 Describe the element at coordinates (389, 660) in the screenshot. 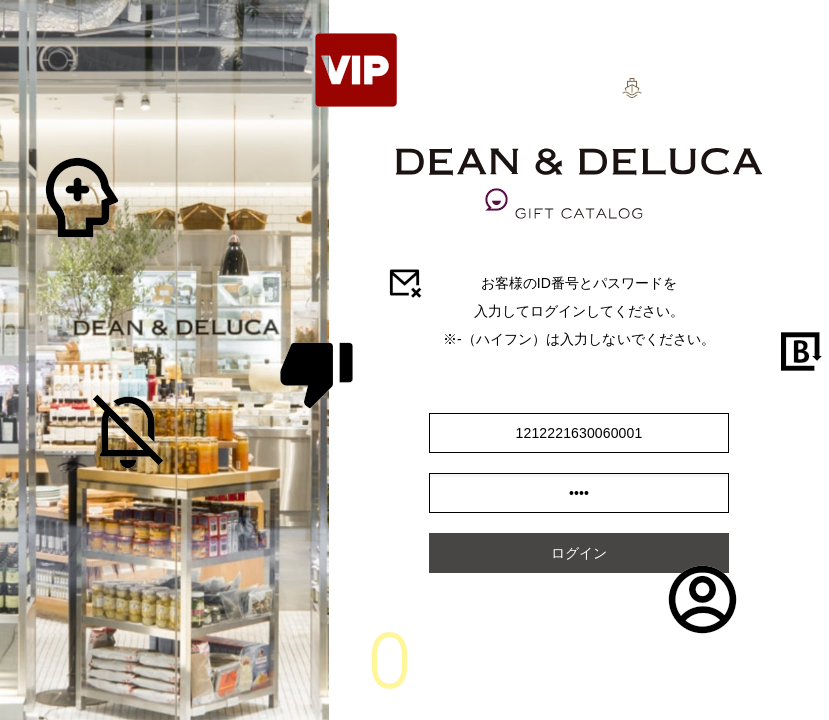

I see `indicates zero items or empty count` at that location.